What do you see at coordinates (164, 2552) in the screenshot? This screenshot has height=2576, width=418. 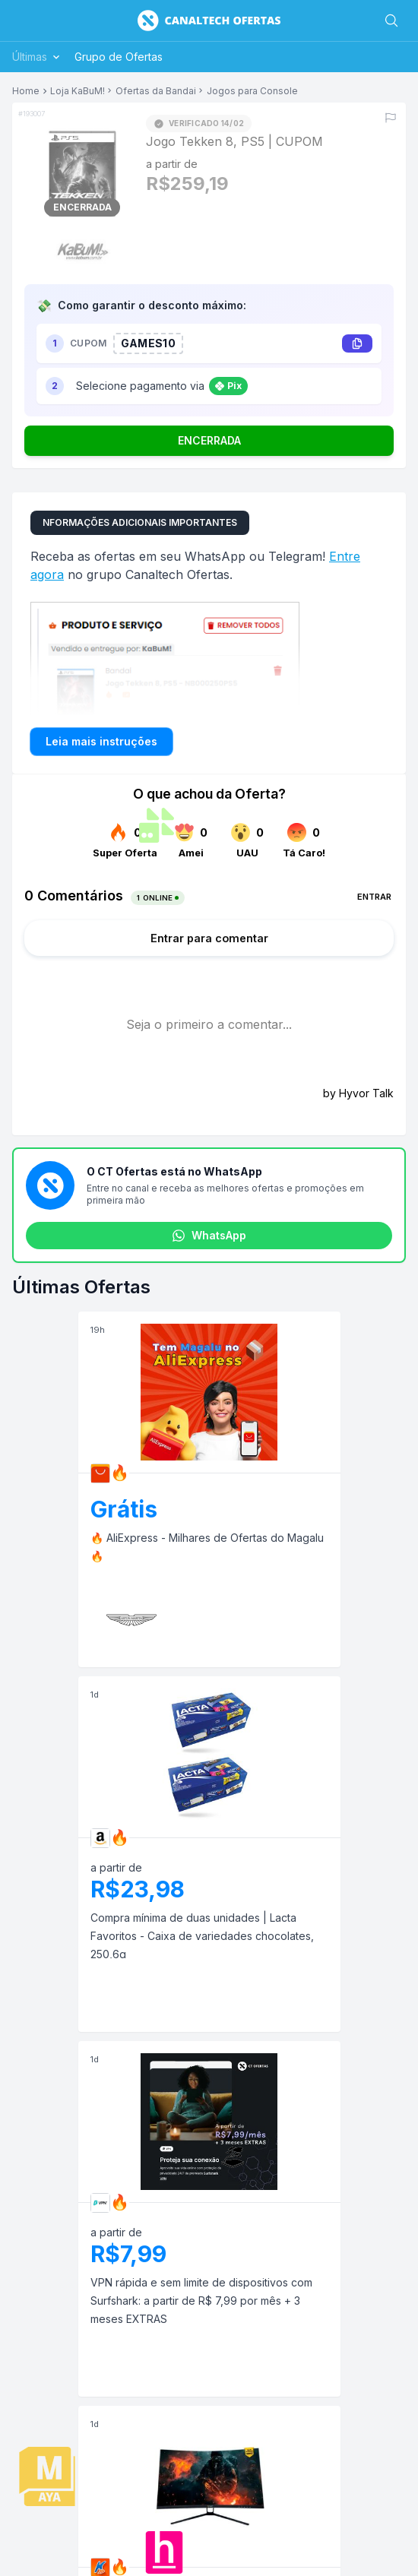 I see `visit hackerearth coding platform` at bounding box center [164, 2552].